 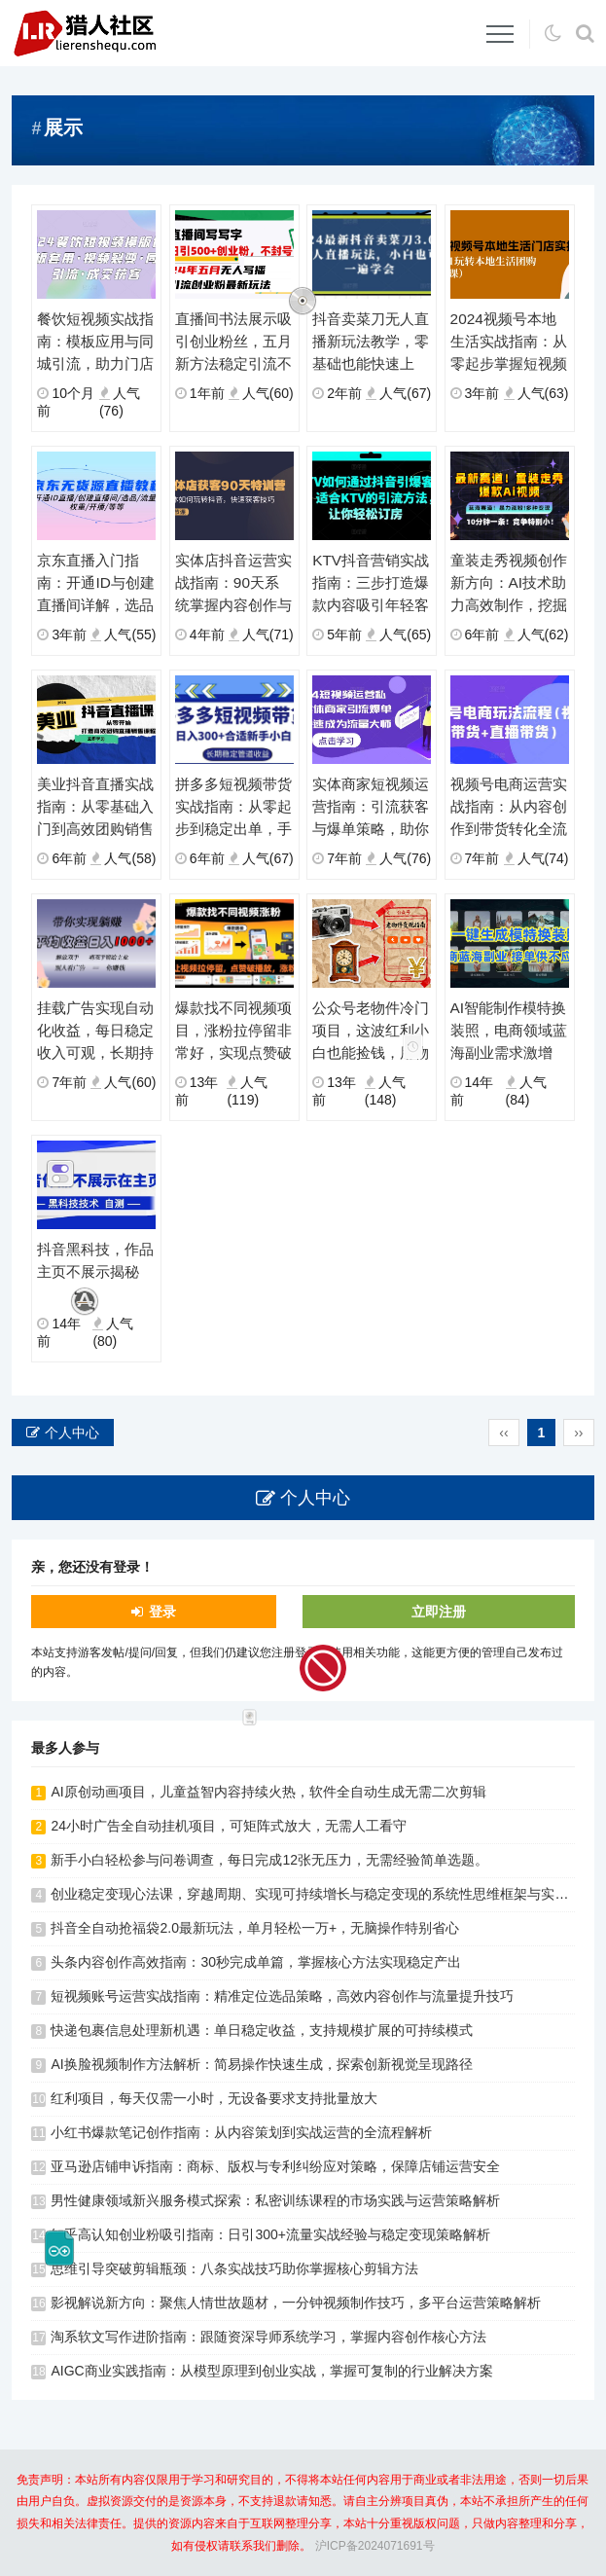 I want to click on remove or delete a group, so click(x=323, y=1668).